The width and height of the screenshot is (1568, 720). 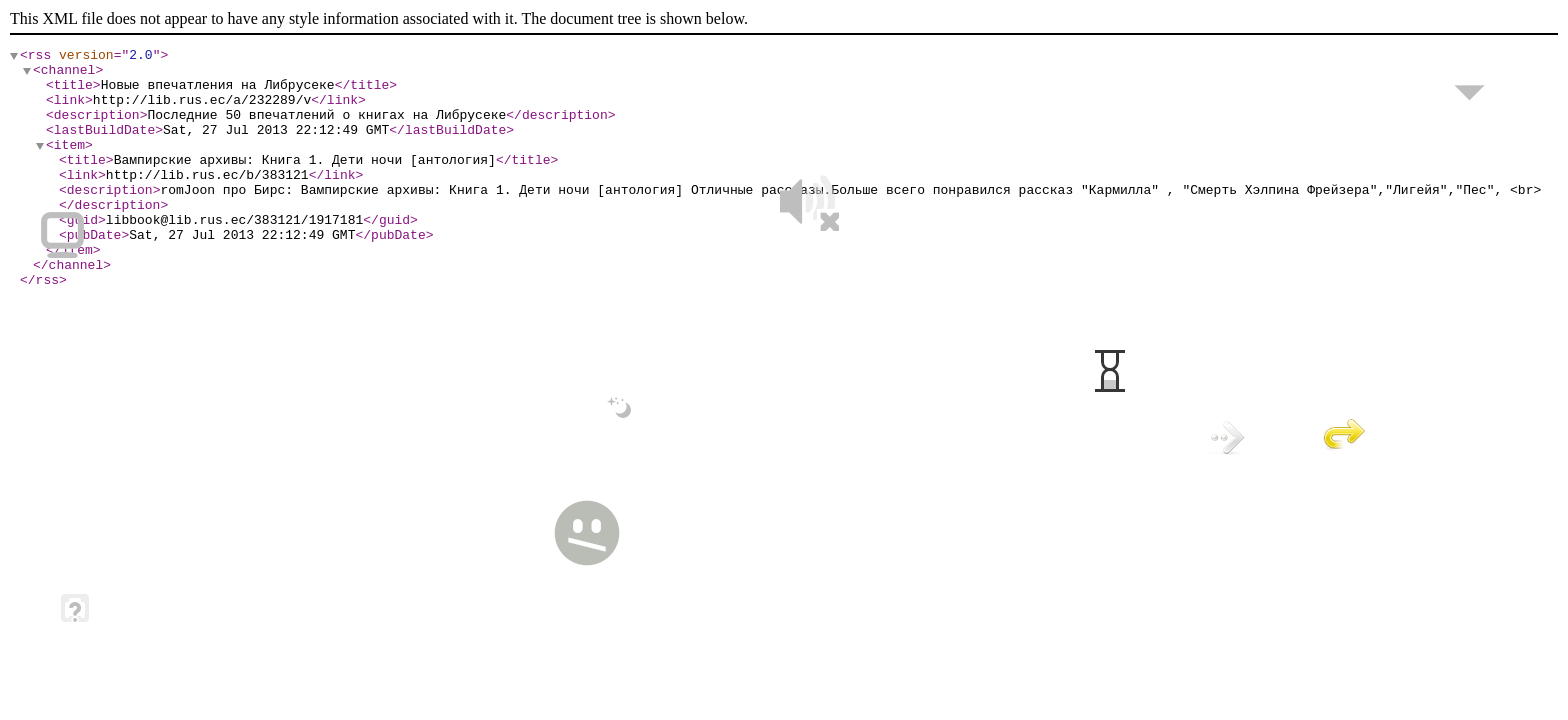 I want to click on access computer or desktop settings, so click(x=62, y=233).